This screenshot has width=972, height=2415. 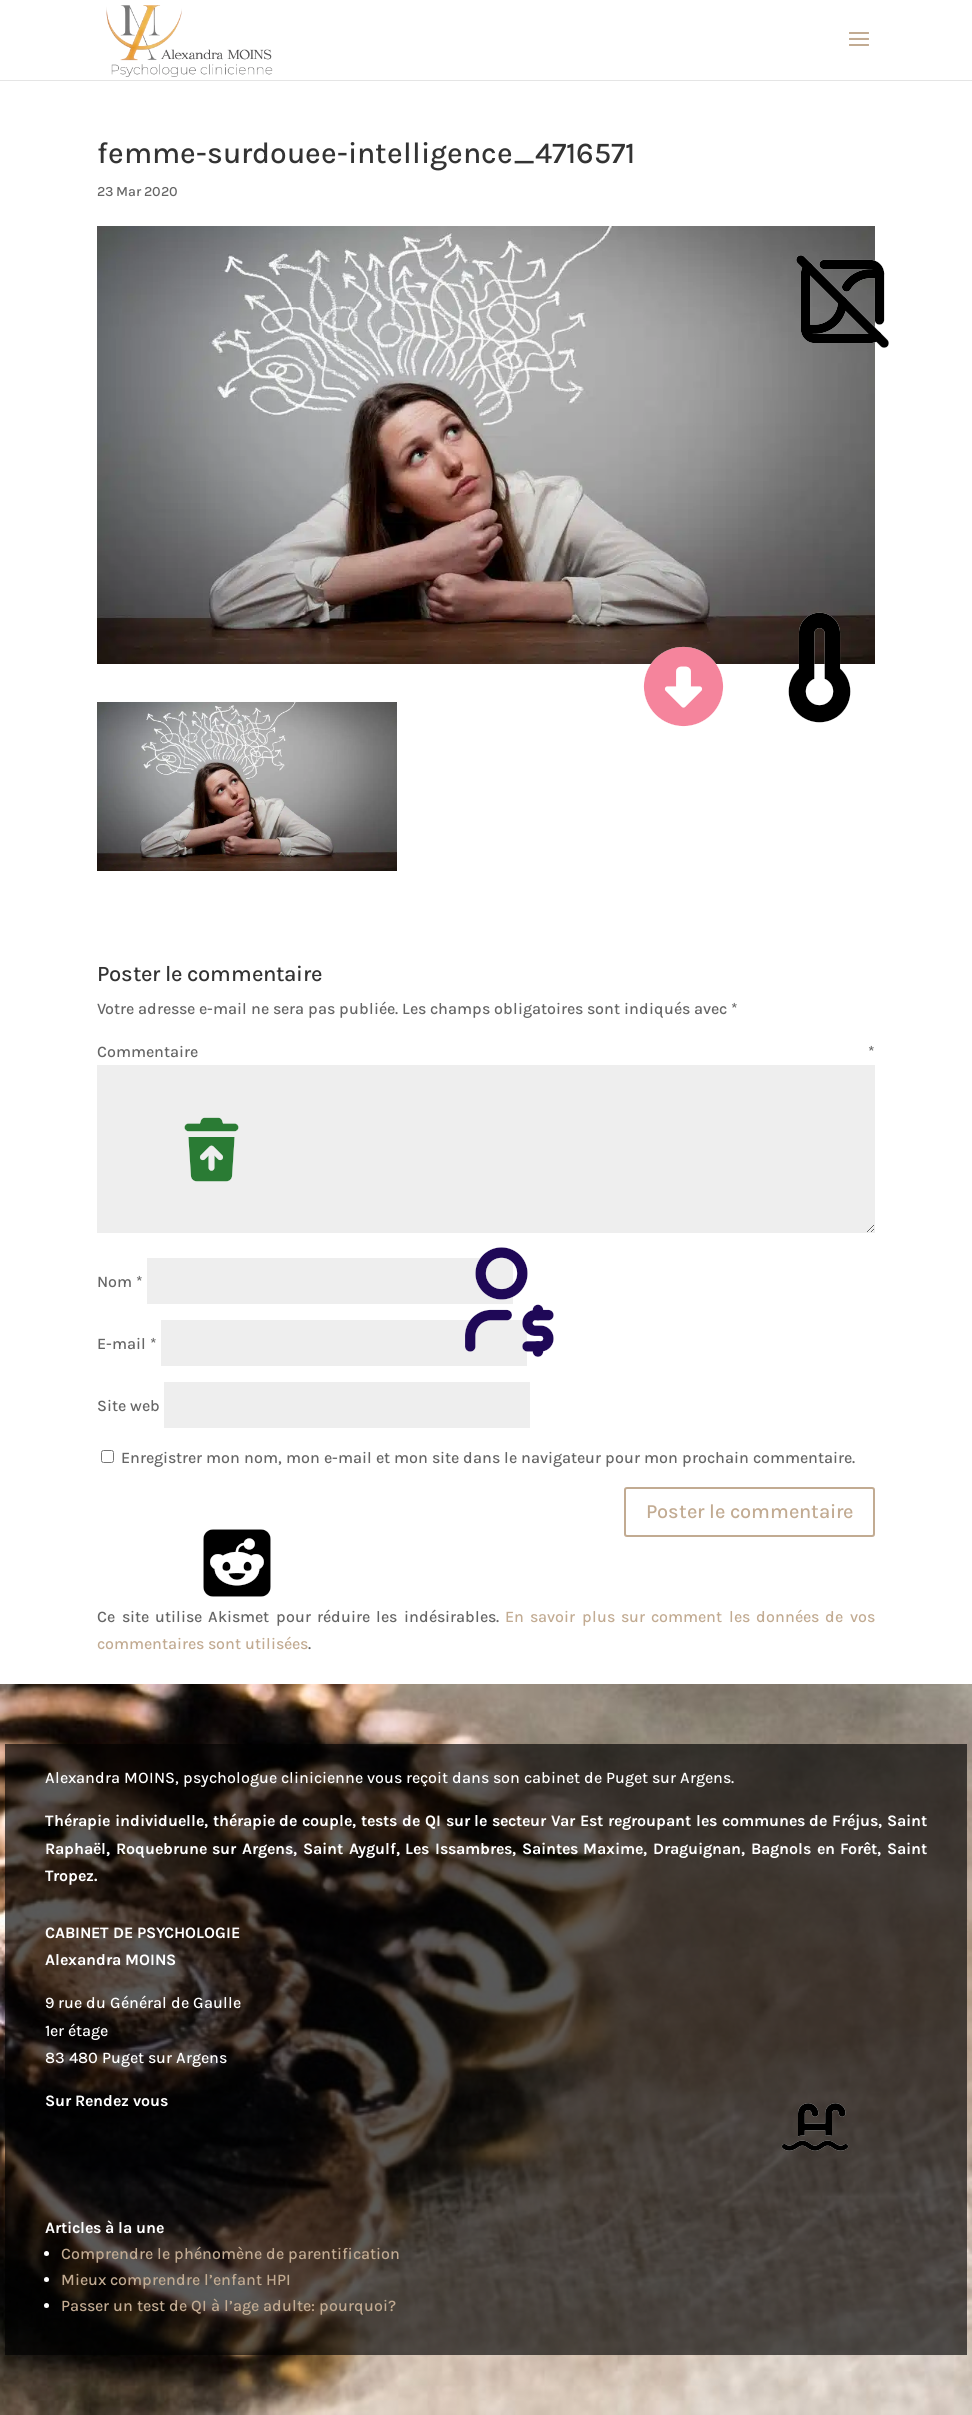 I want to click on indicates high temperature reading, so click(x=819, y=667).